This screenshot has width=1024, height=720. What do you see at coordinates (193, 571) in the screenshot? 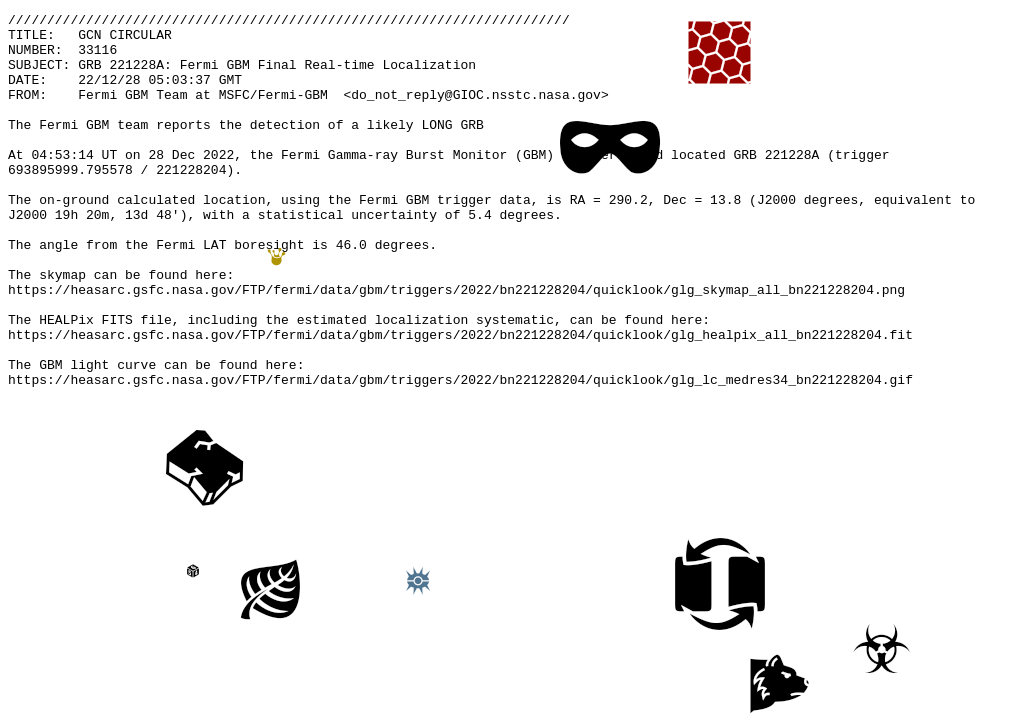
I see `roll the dice or take a random action` at bounding box center [193, 571].